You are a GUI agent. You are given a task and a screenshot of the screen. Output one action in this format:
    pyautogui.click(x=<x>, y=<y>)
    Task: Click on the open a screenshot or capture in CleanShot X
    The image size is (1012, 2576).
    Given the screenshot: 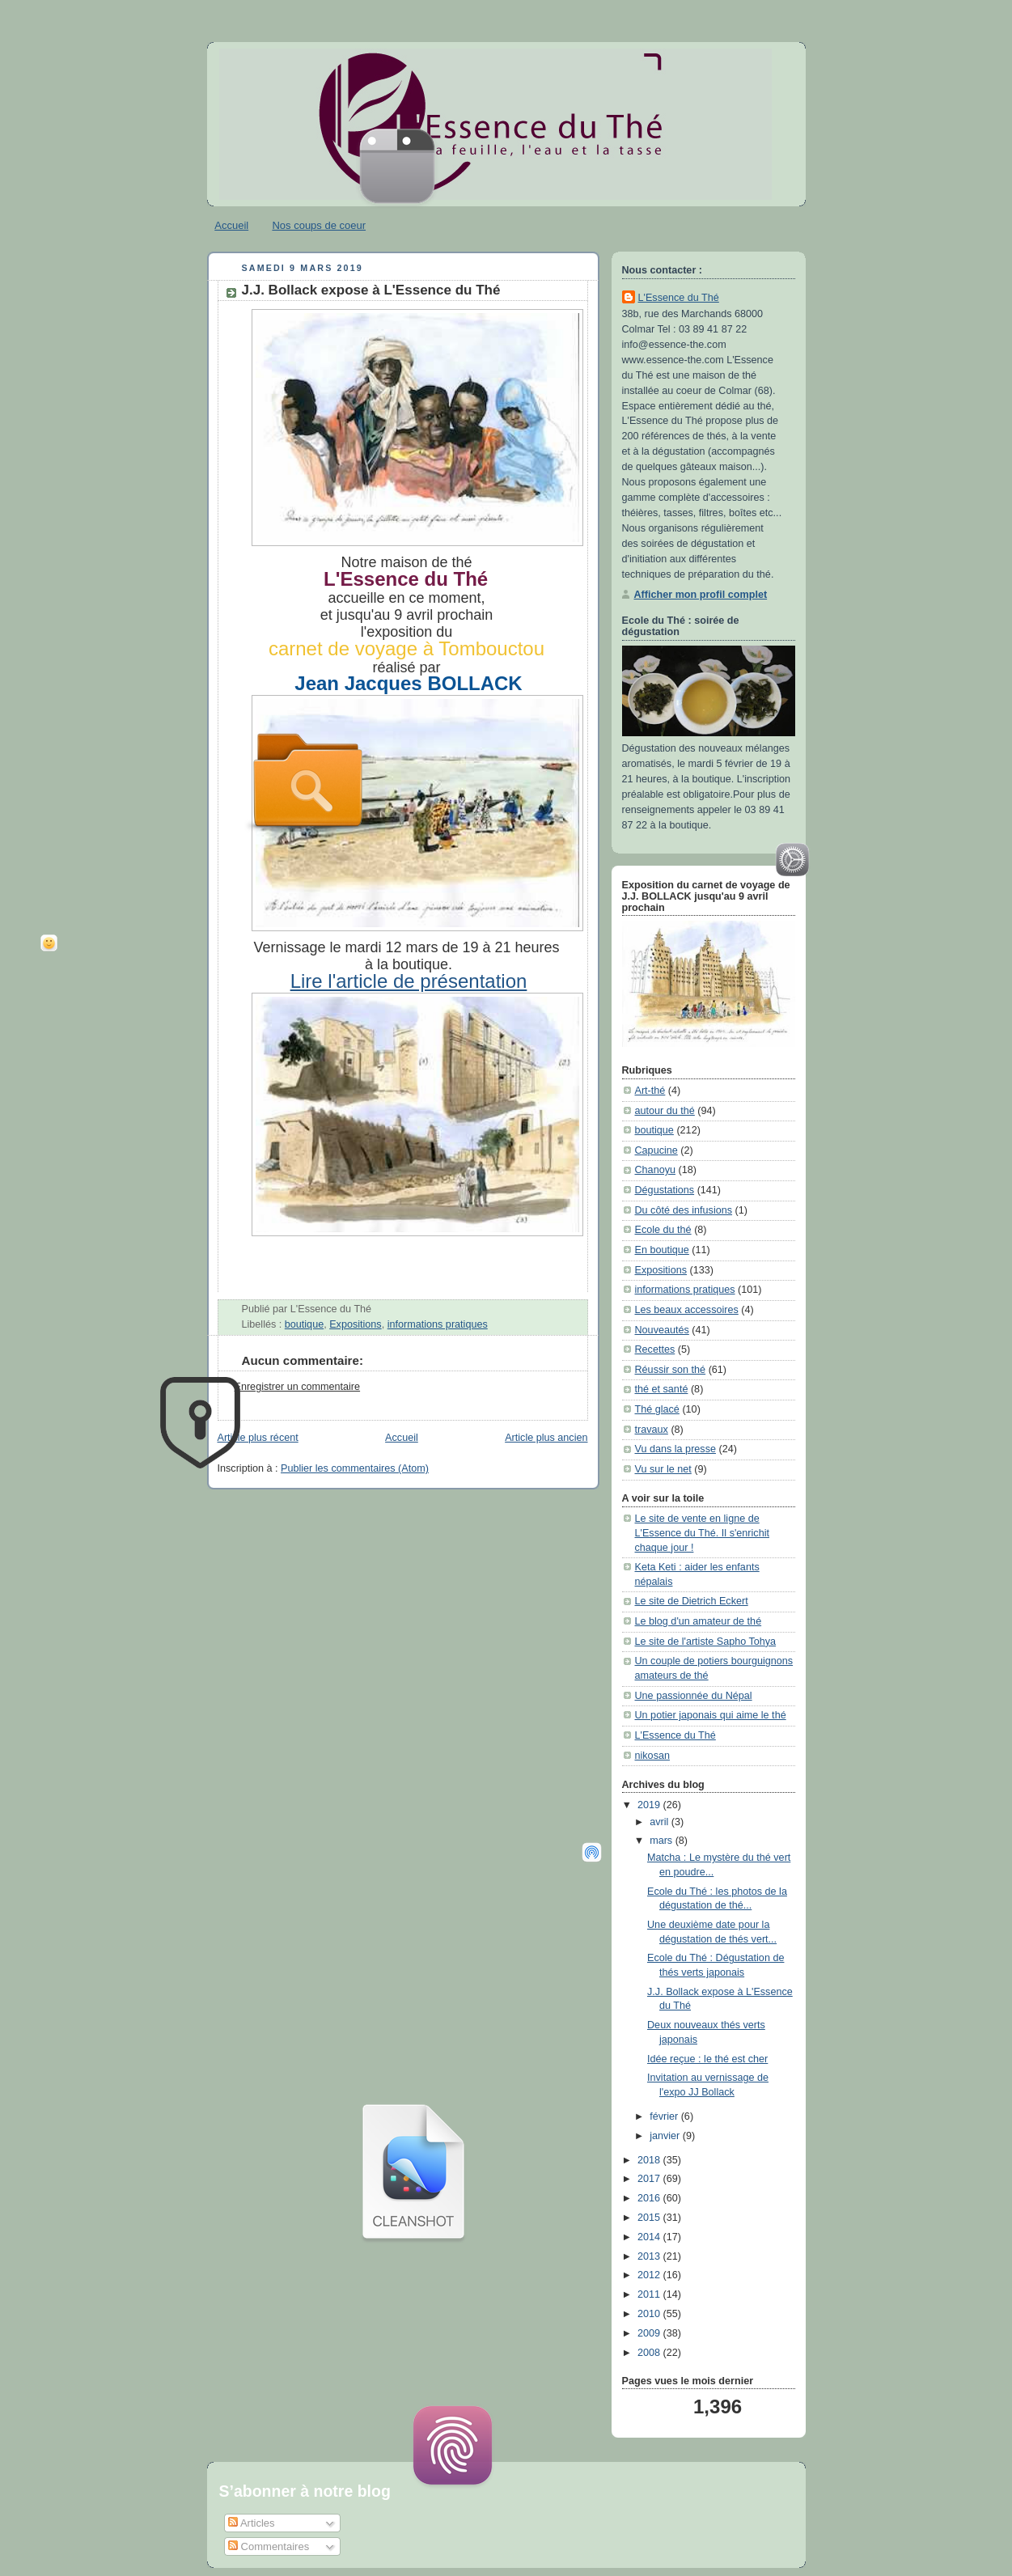 What is the action you would take?
    pyautogui.click(x=413, y=2171)
    